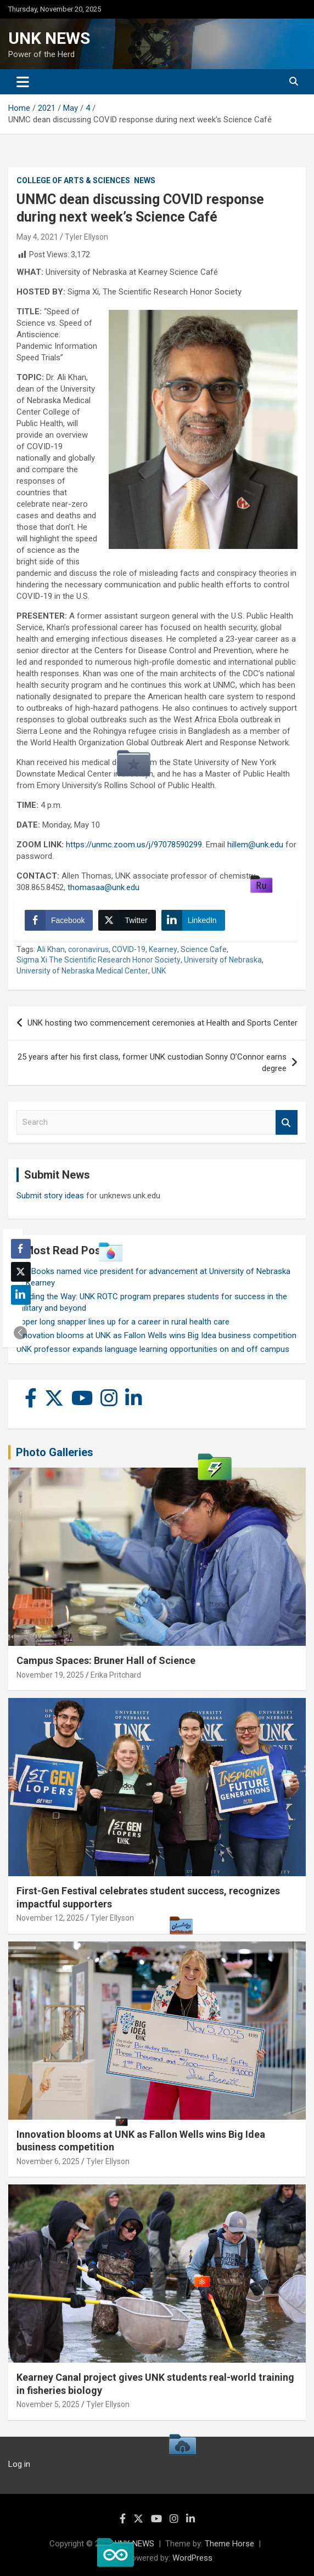 This screenshot has height=2576, width=314. Describe the element at coordinates (261, 885) in the screenshot. I see `open folder containing Adobe Rush project files` at that location.